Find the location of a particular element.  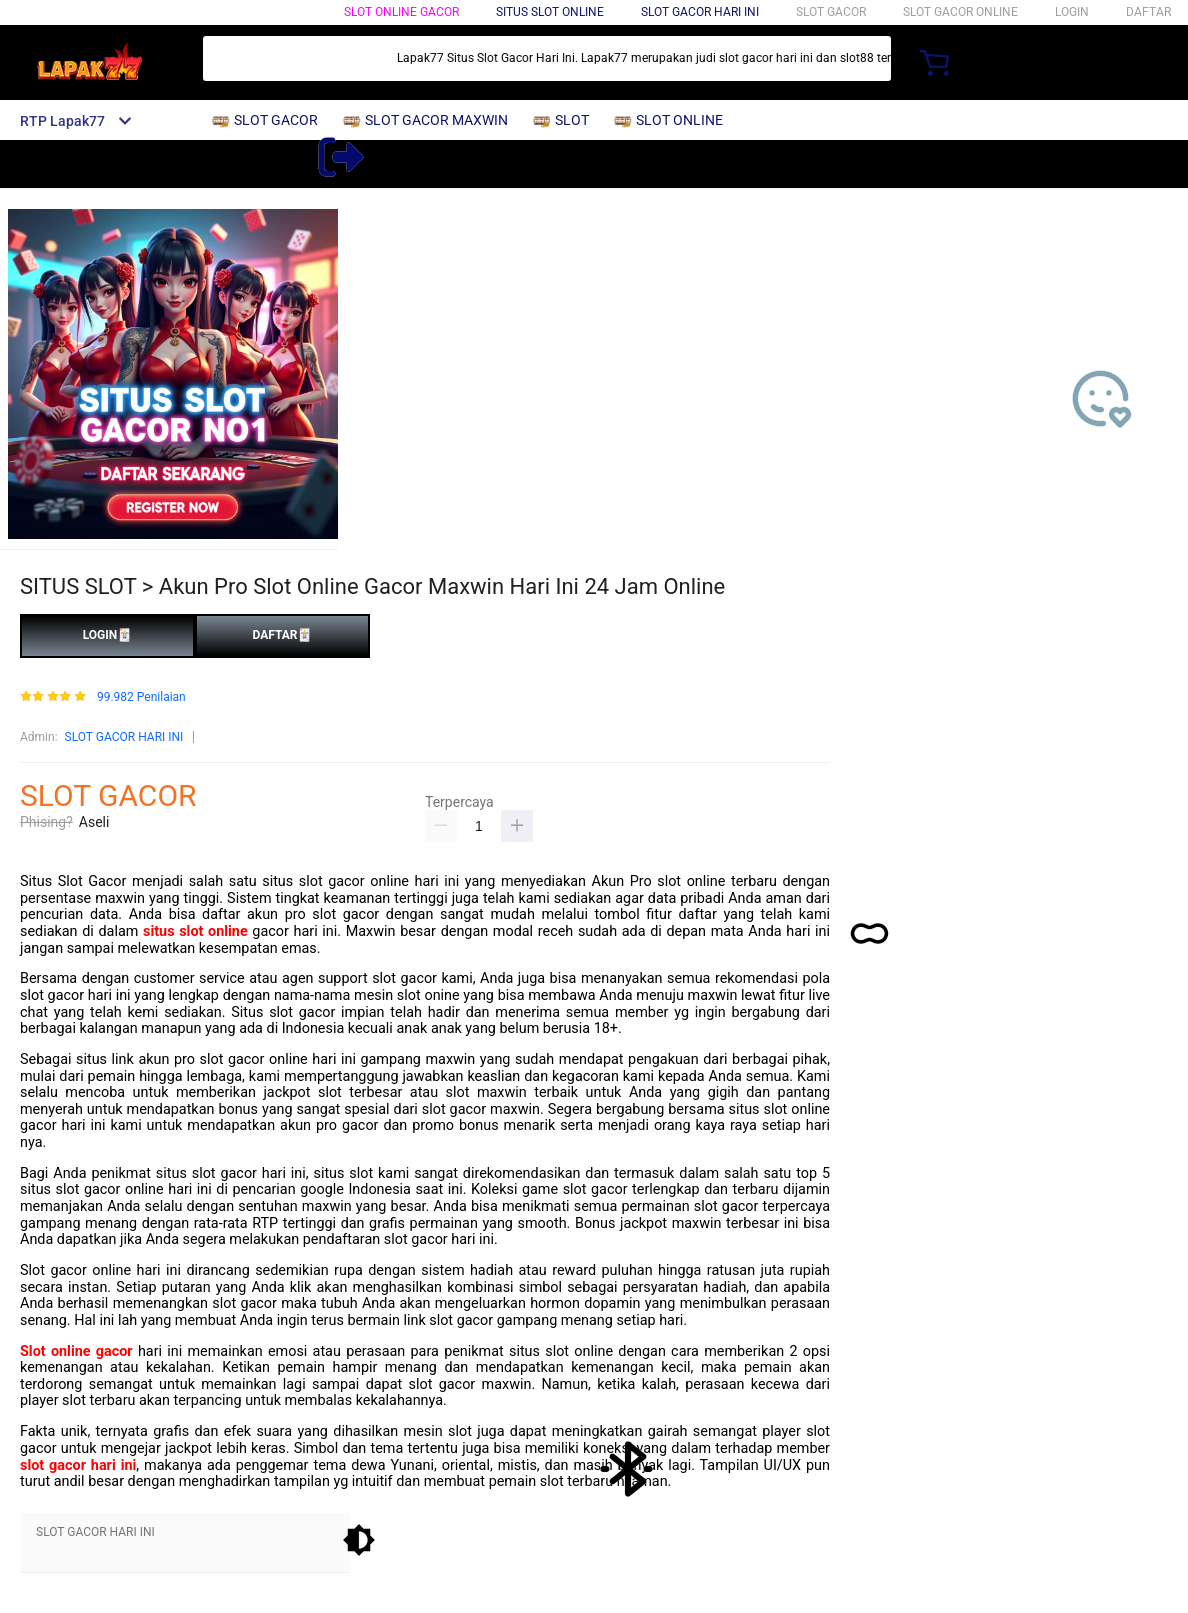

react with love or affection is located at coordinates (1100, 398).